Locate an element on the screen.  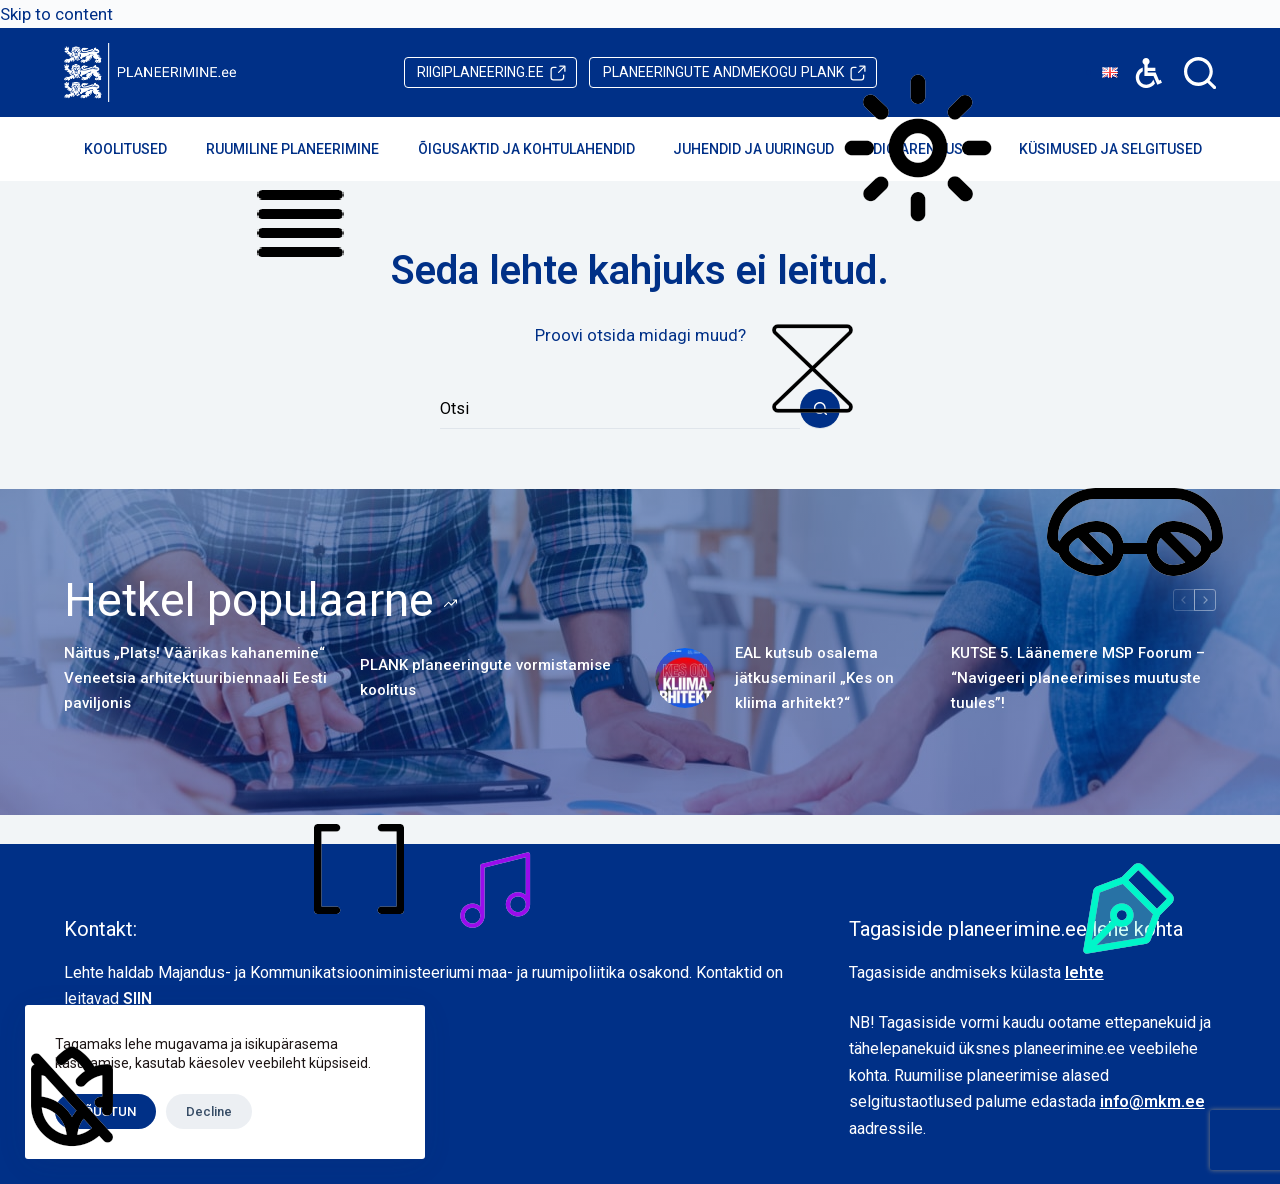
access music or audio player is located at coordinates (499, 891).